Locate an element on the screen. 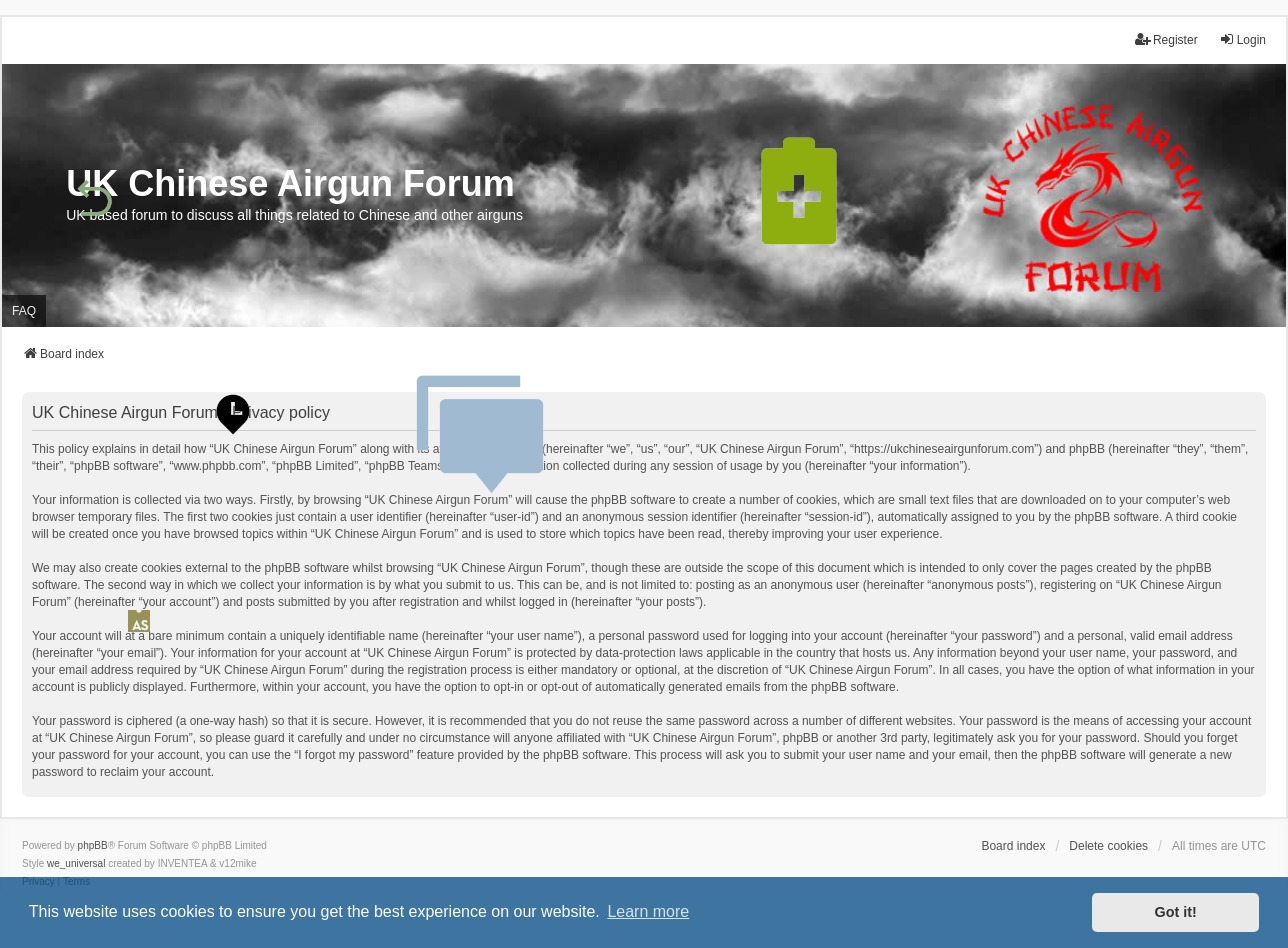 The width and height of the screenshot is (1288, 948). start a discussion or group conversation is located at coordinates (480, 433).